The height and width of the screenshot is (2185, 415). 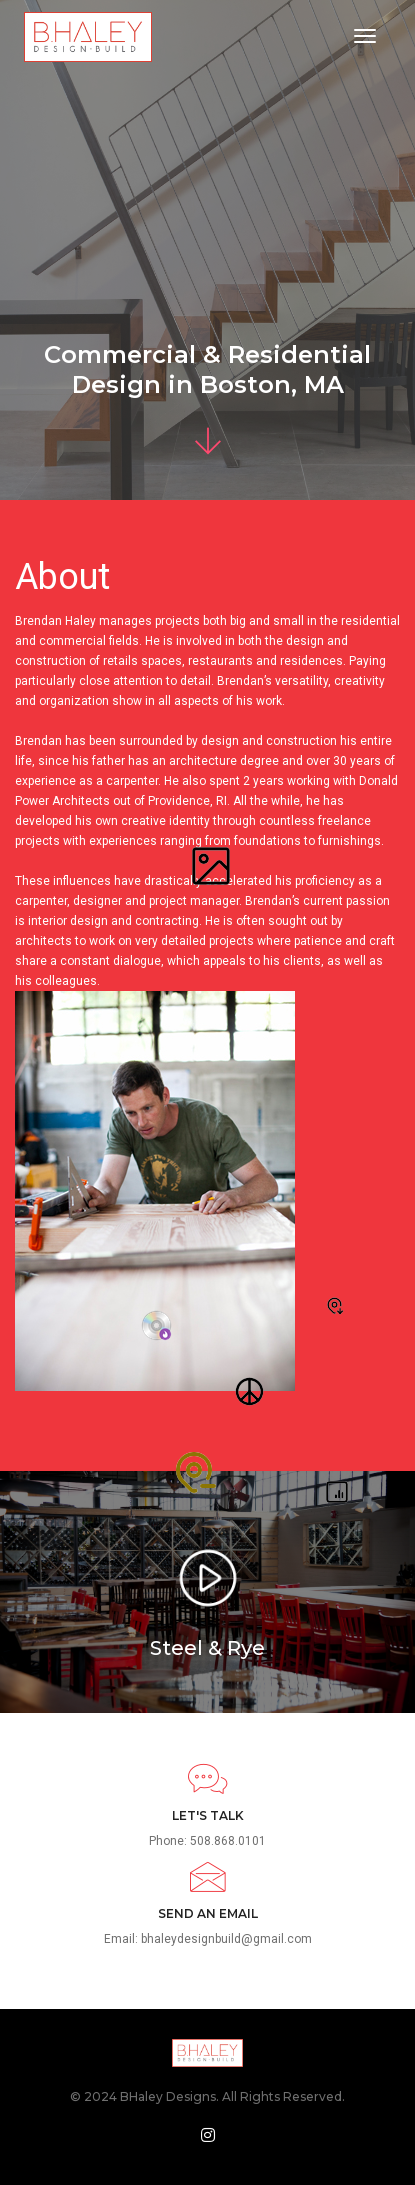 I want to click on drop a pin at current location, so click(x=334, y=1305).